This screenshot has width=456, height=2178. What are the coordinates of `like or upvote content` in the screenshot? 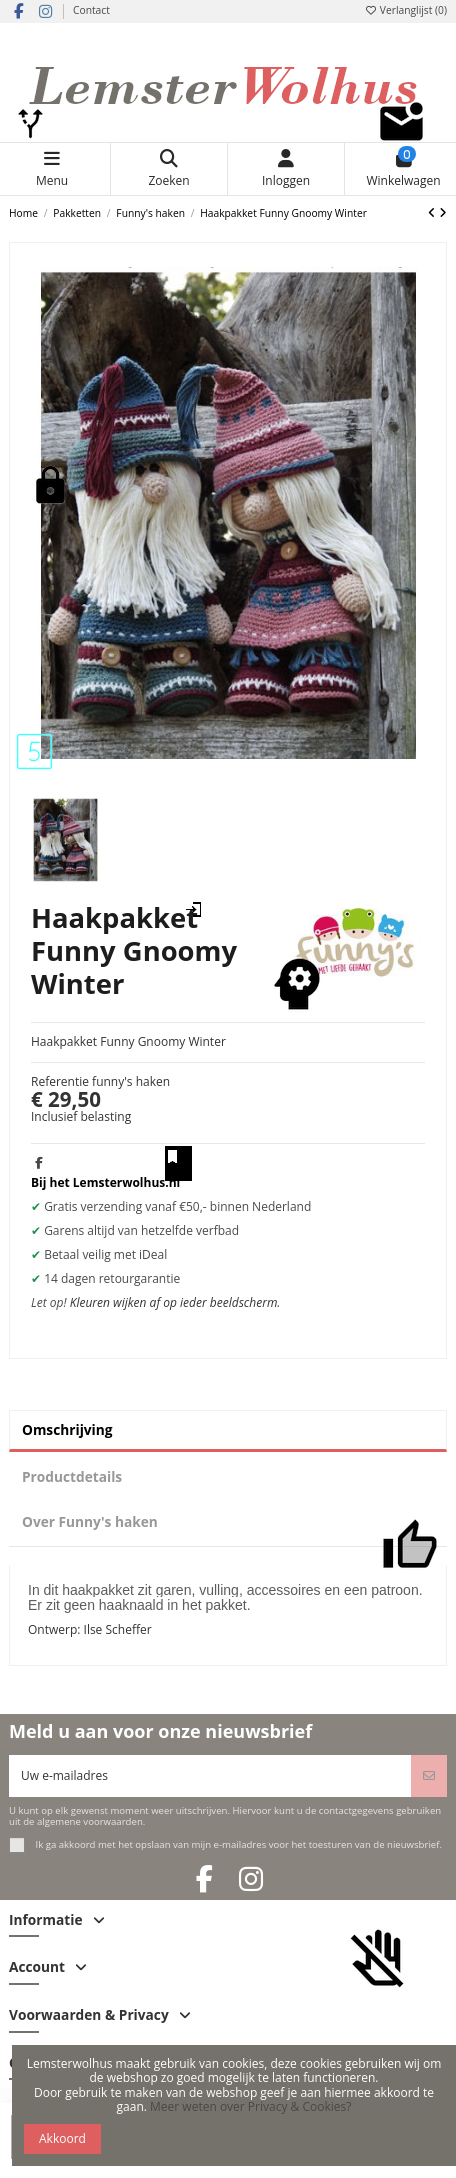 It's located at (410, 1546).